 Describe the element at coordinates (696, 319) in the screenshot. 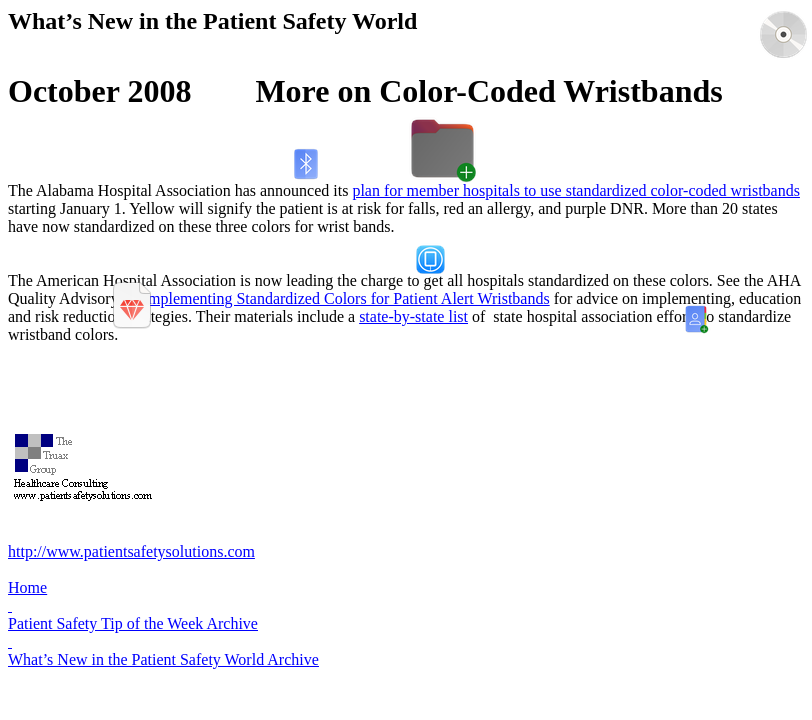

I see `add a new contact` at that location.